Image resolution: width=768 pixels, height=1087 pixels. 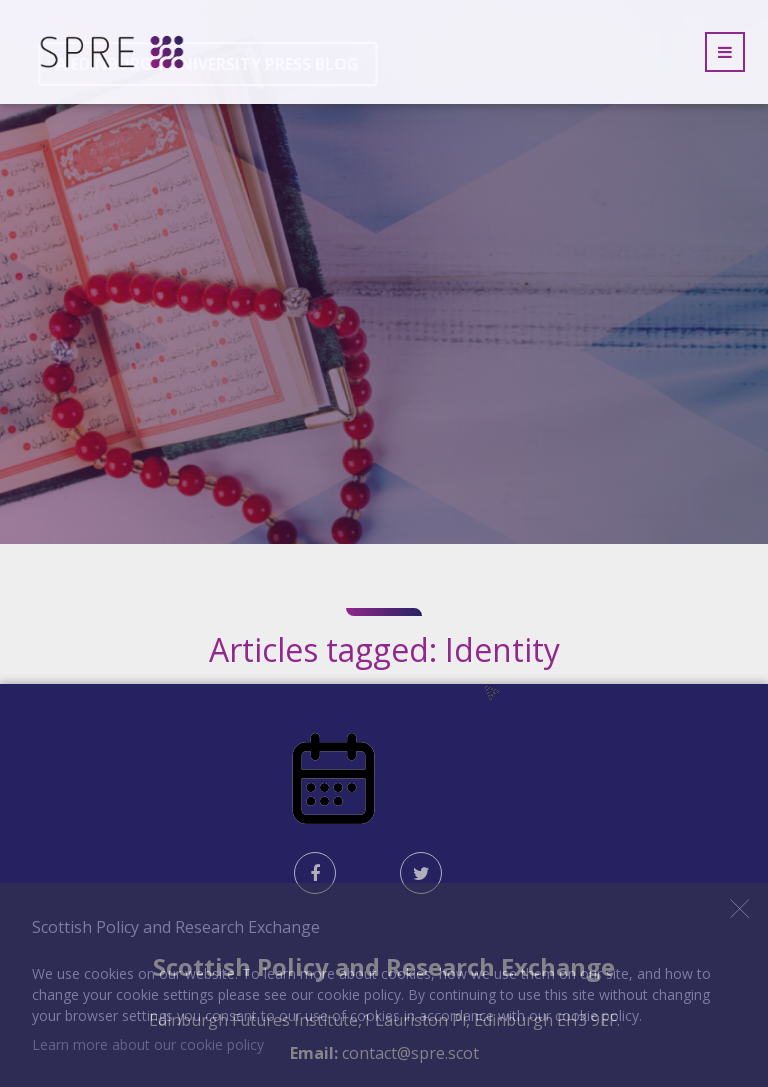 I want to click on tap to navigate to a destination, so click(x=491, y=692).